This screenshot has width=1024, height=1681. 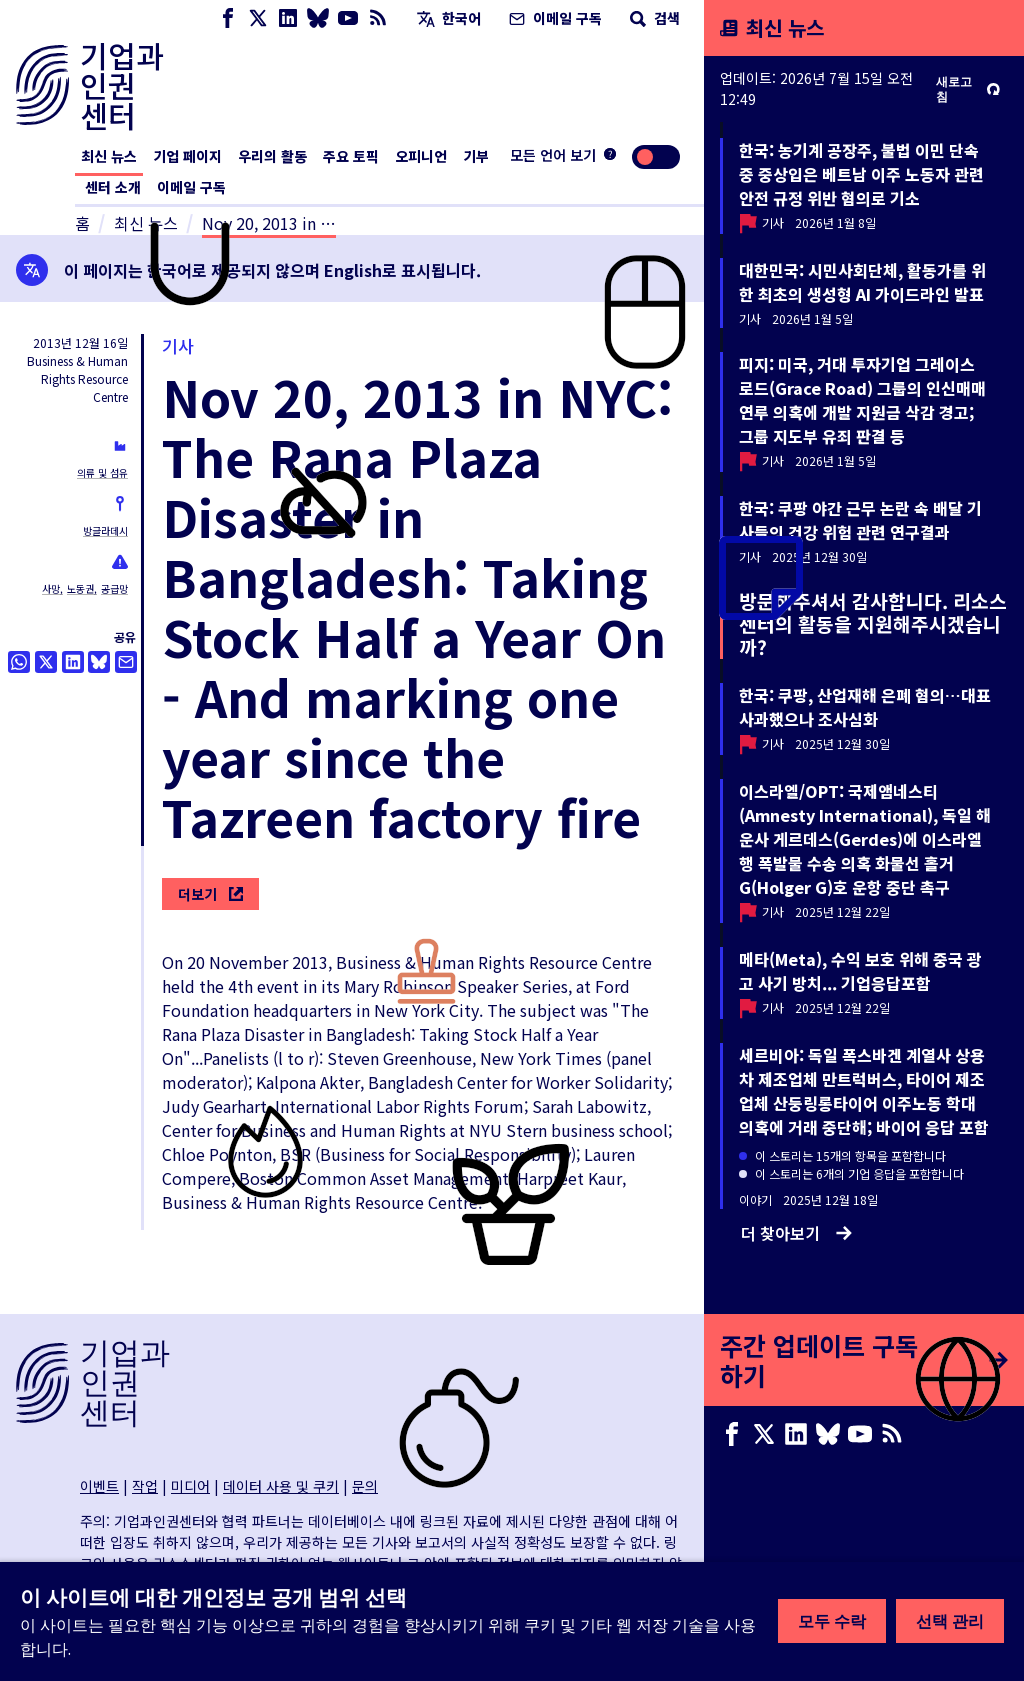 What do you see at coordinates (265, 1153) in the screenshot?
I see `indicates trending or popular content` at bounding box center [265, 1153].